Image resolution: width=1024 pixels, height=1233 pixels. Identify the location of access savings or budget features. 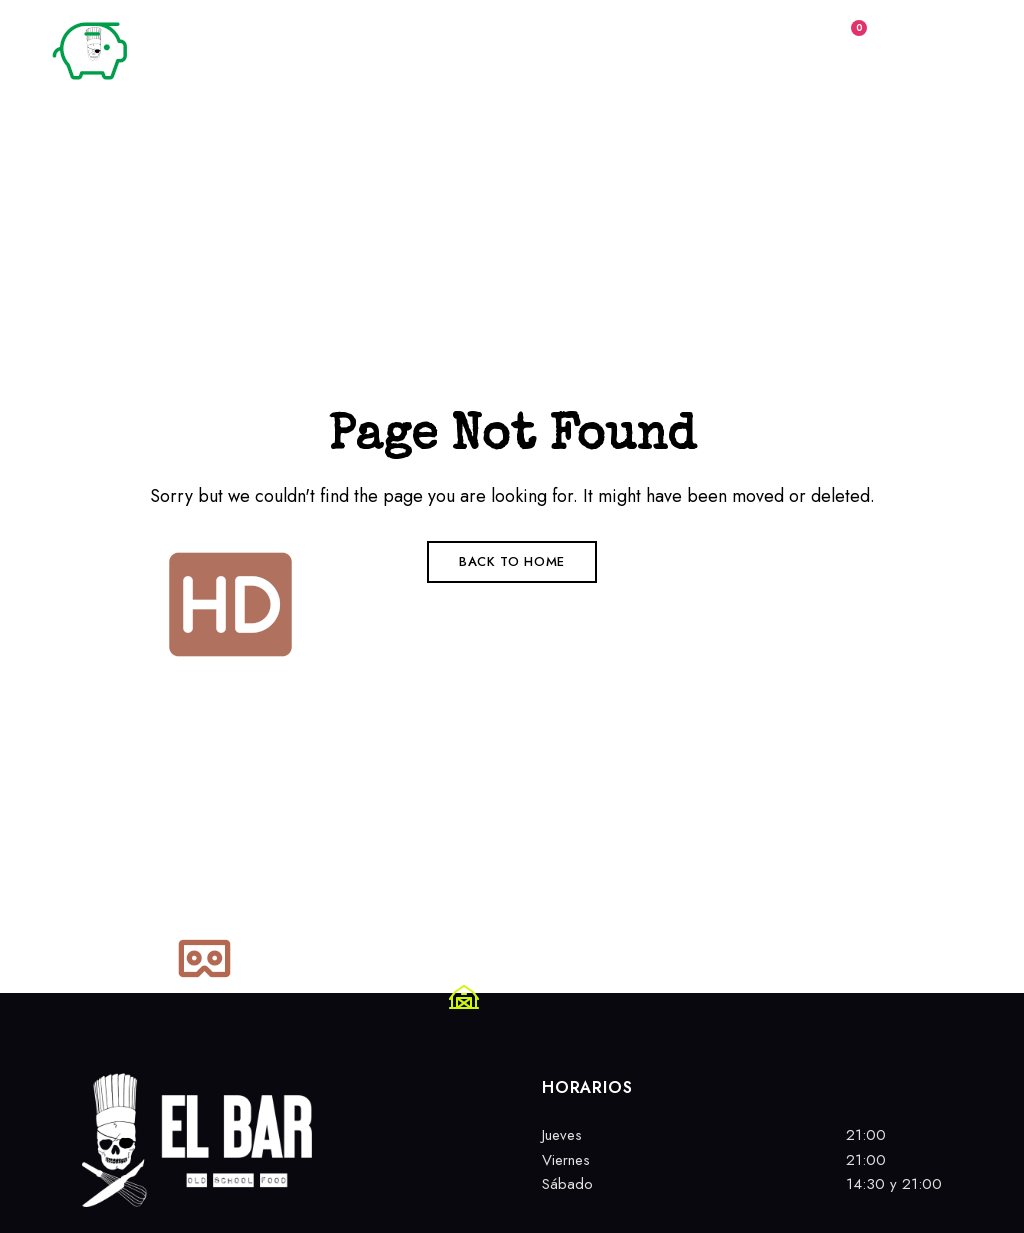
(91, 51).